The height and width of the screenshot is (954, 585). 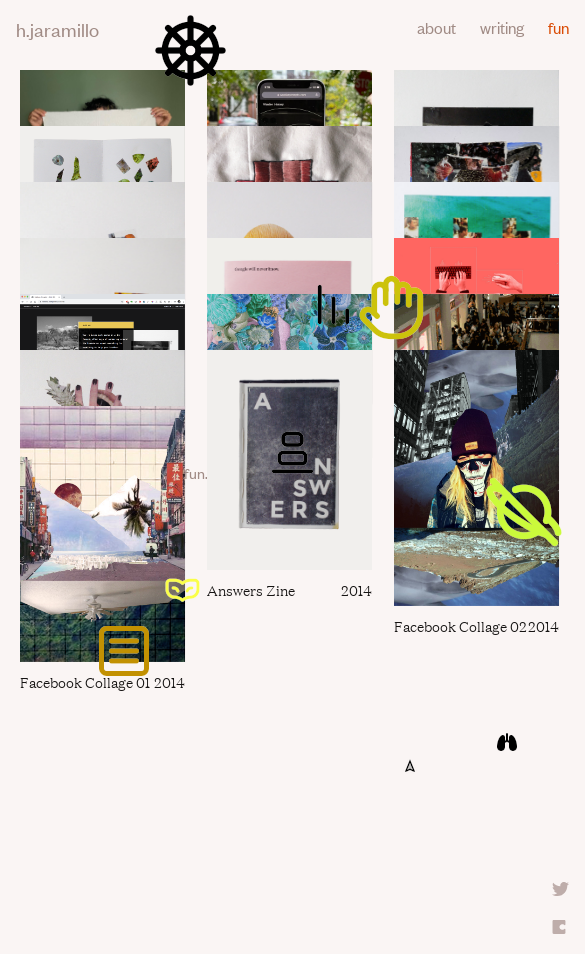 I want to click on navigate to steering or navigation controls, so click(x=190, y=50).